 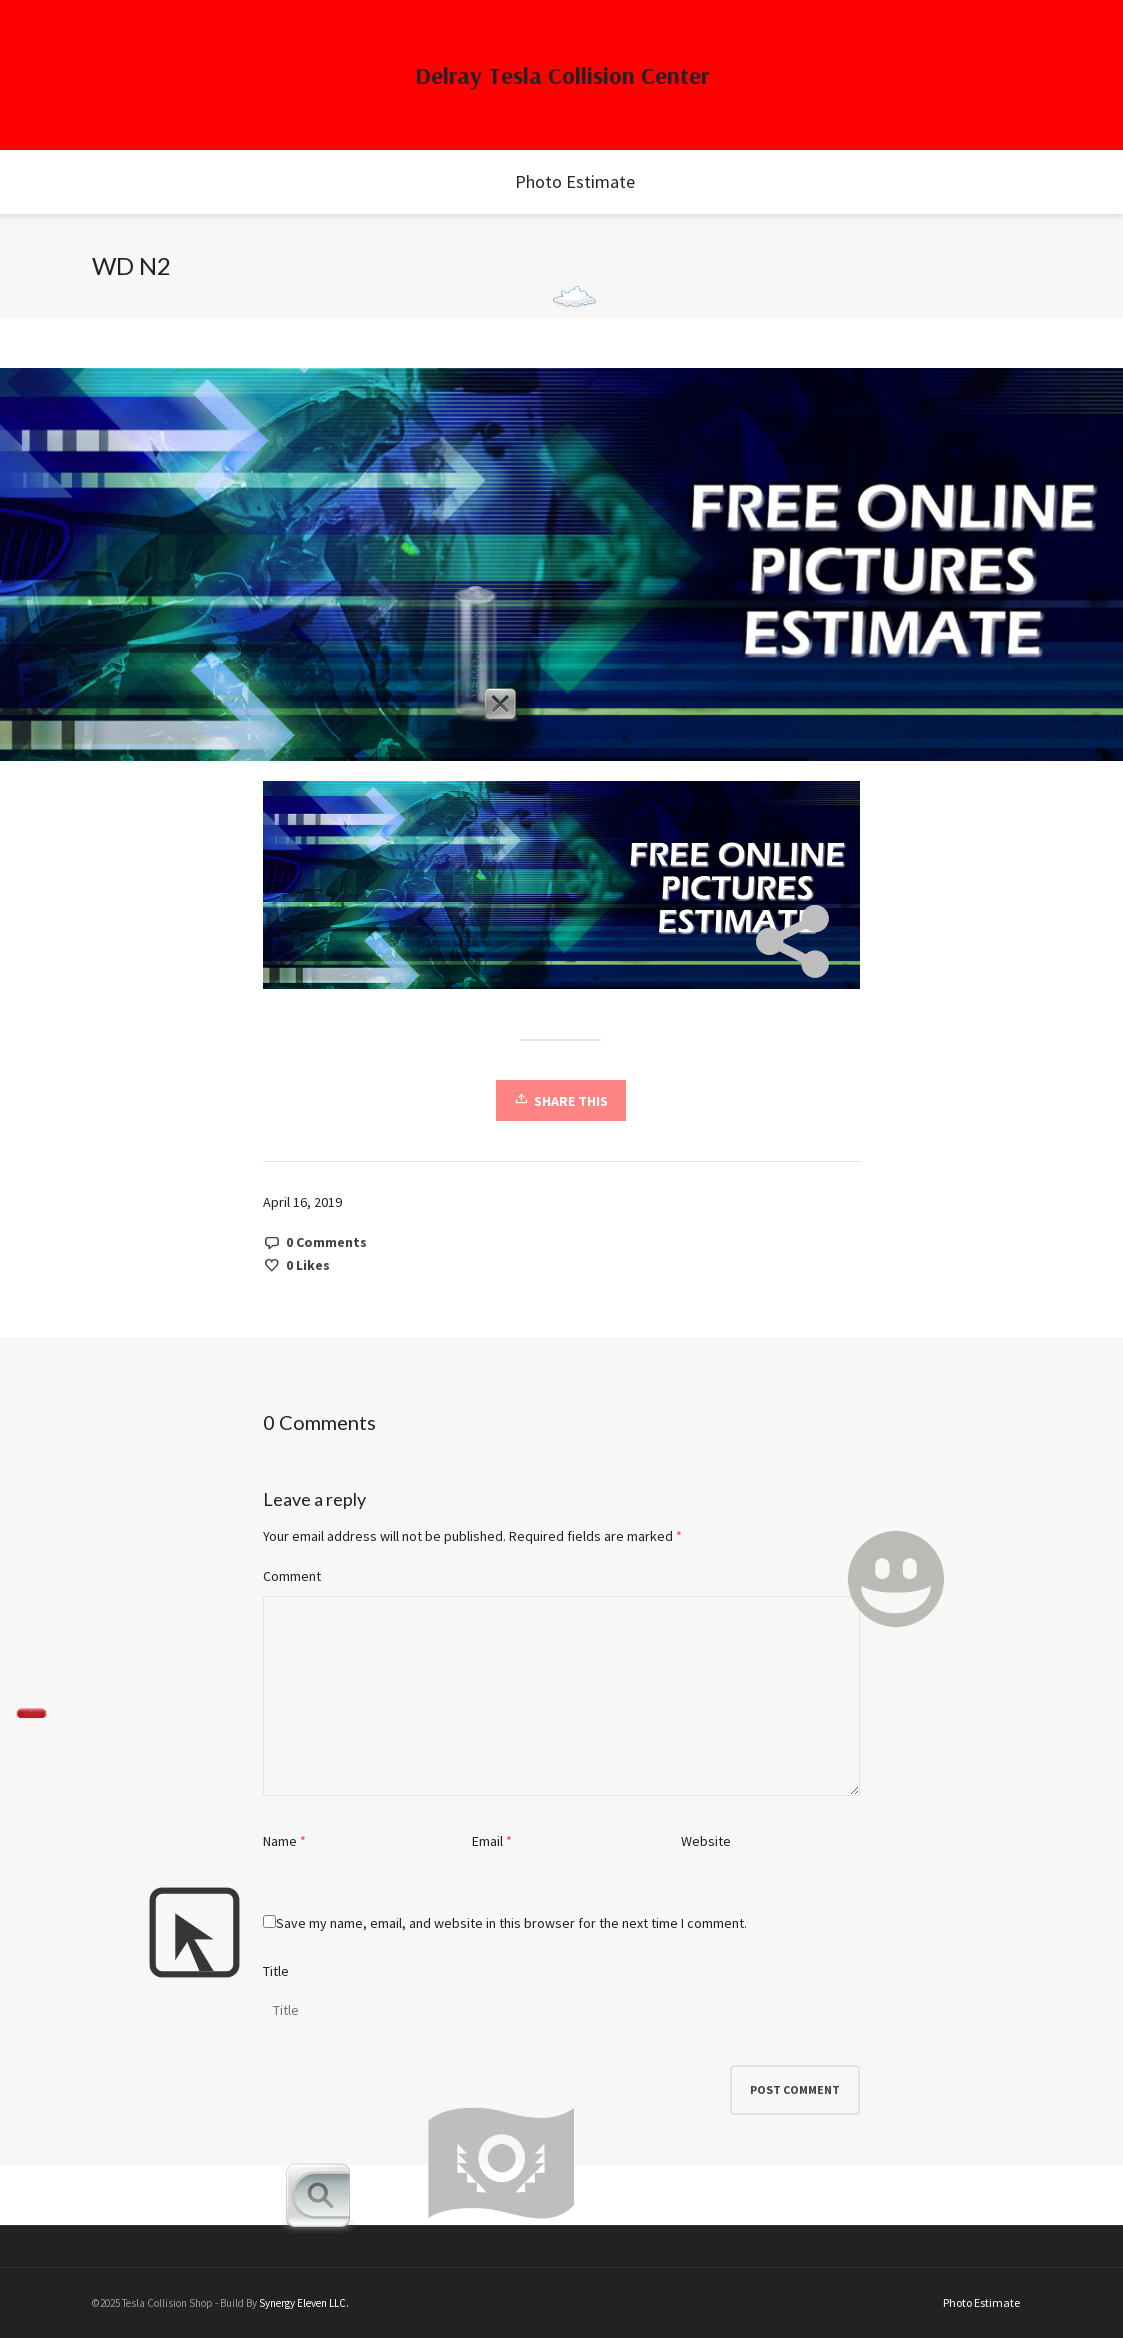 I want to click on indicates overcast or cloudy weather conditions, so click(x=574, y=299).